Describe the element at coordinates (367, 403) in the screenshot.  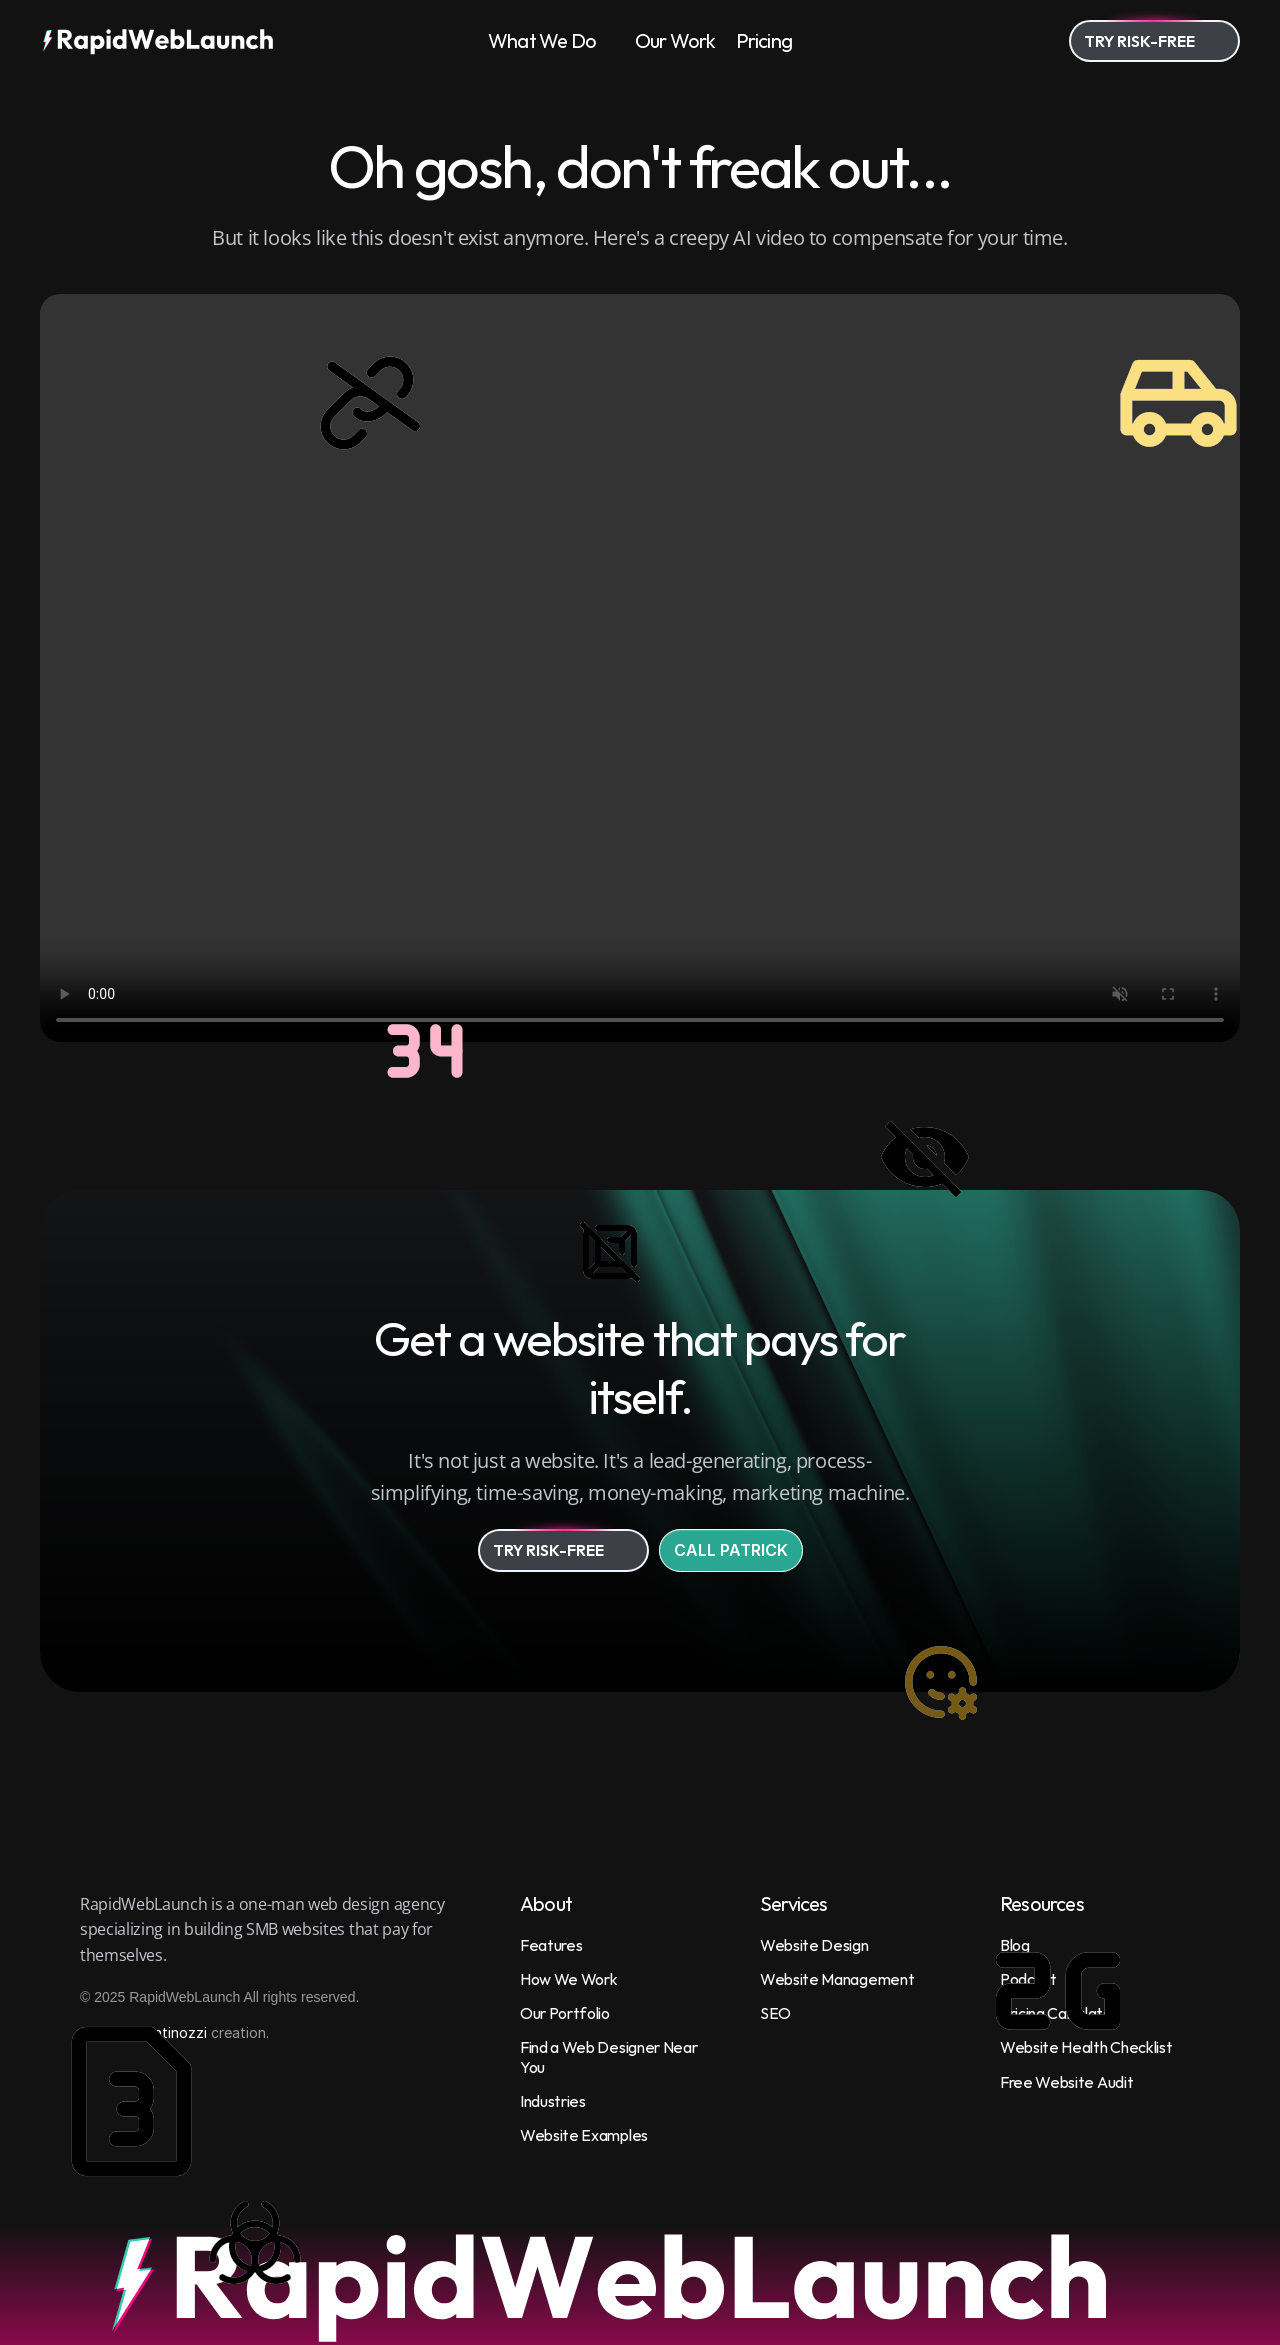
I see `remove or break a hyperlink` at that location.